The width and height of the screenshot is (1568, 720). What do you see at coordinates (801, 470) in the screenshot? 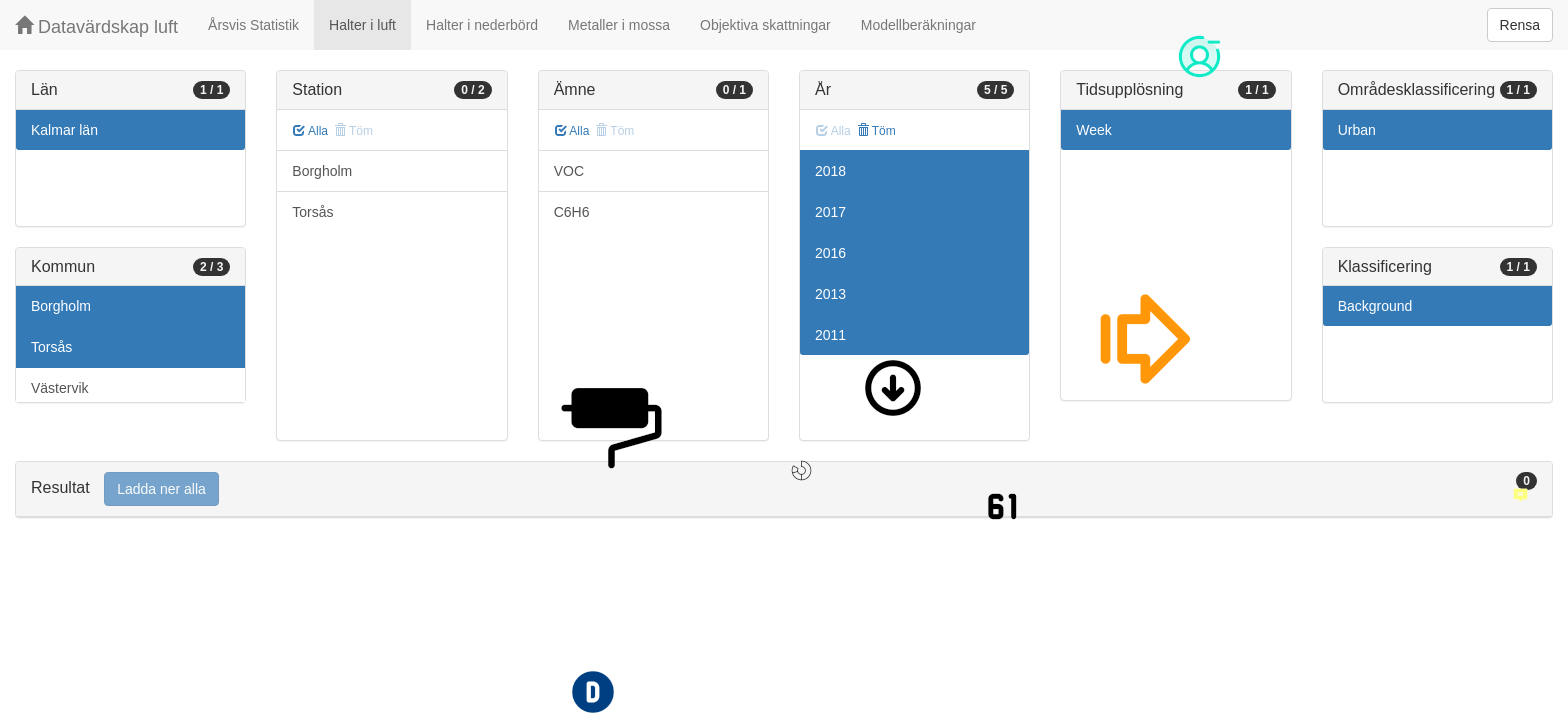
I see `view analytics or statistics breakdown` at bounding box center [801, 470].